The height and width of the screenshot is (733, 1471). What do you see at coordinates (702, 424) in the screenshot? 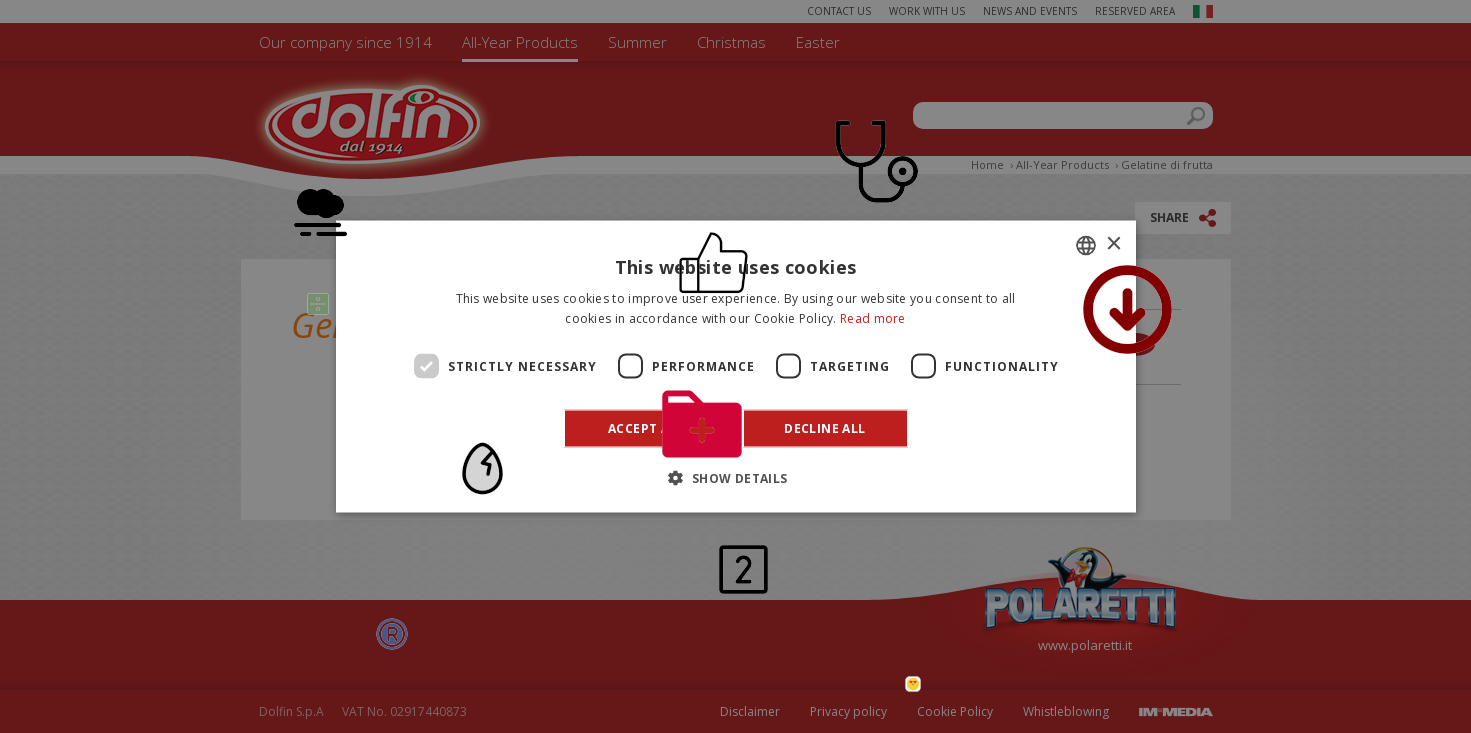
I see `create a new folder` at bounding box center [702, 424].